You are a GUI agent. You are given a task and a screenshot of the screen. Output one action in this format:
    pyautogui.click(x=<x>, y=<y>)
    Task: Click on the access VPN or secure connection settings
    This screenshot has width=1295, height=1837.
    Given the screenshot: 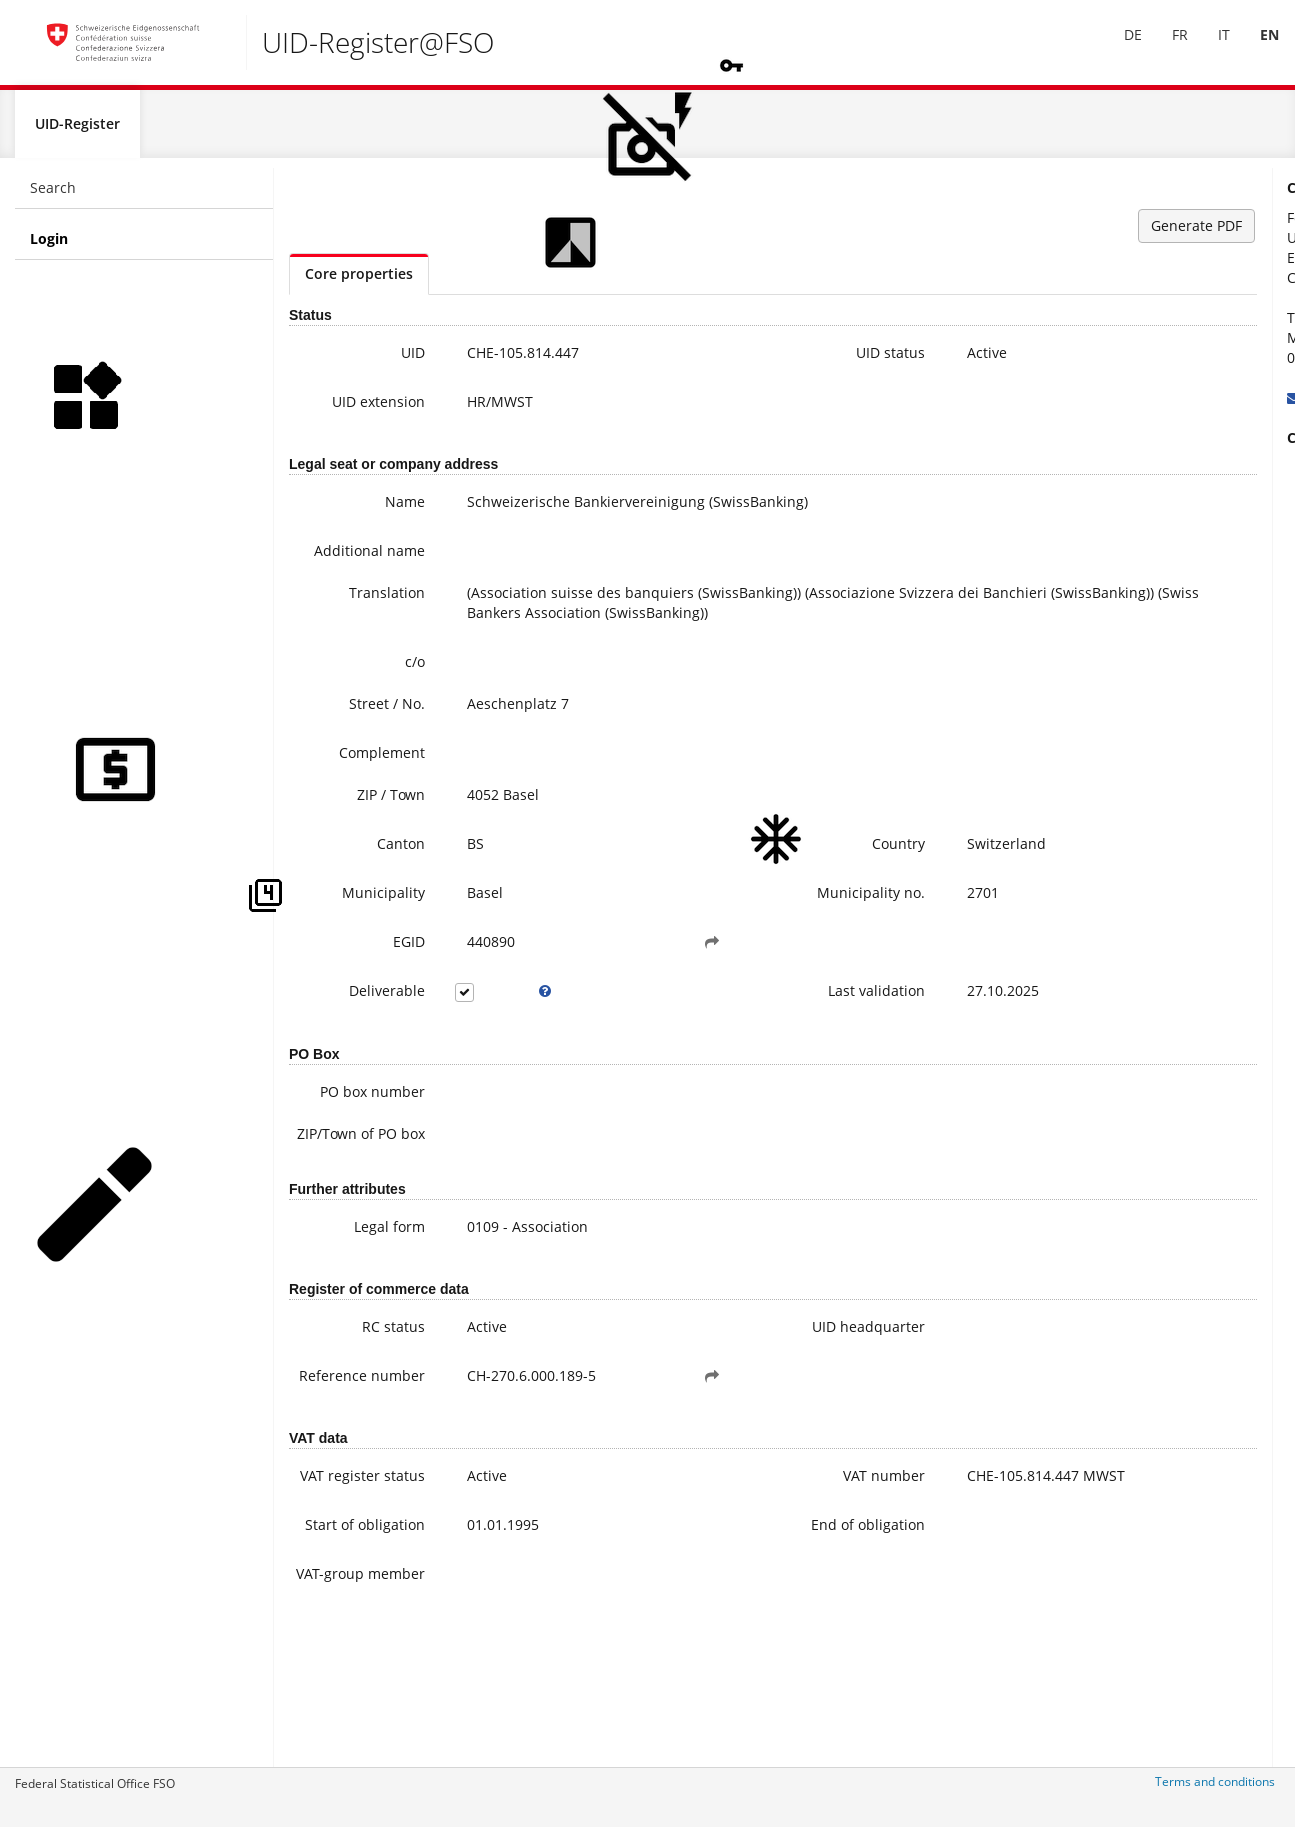 What is the action you would take?
    pyautogui.click(x=731, y=65)
    